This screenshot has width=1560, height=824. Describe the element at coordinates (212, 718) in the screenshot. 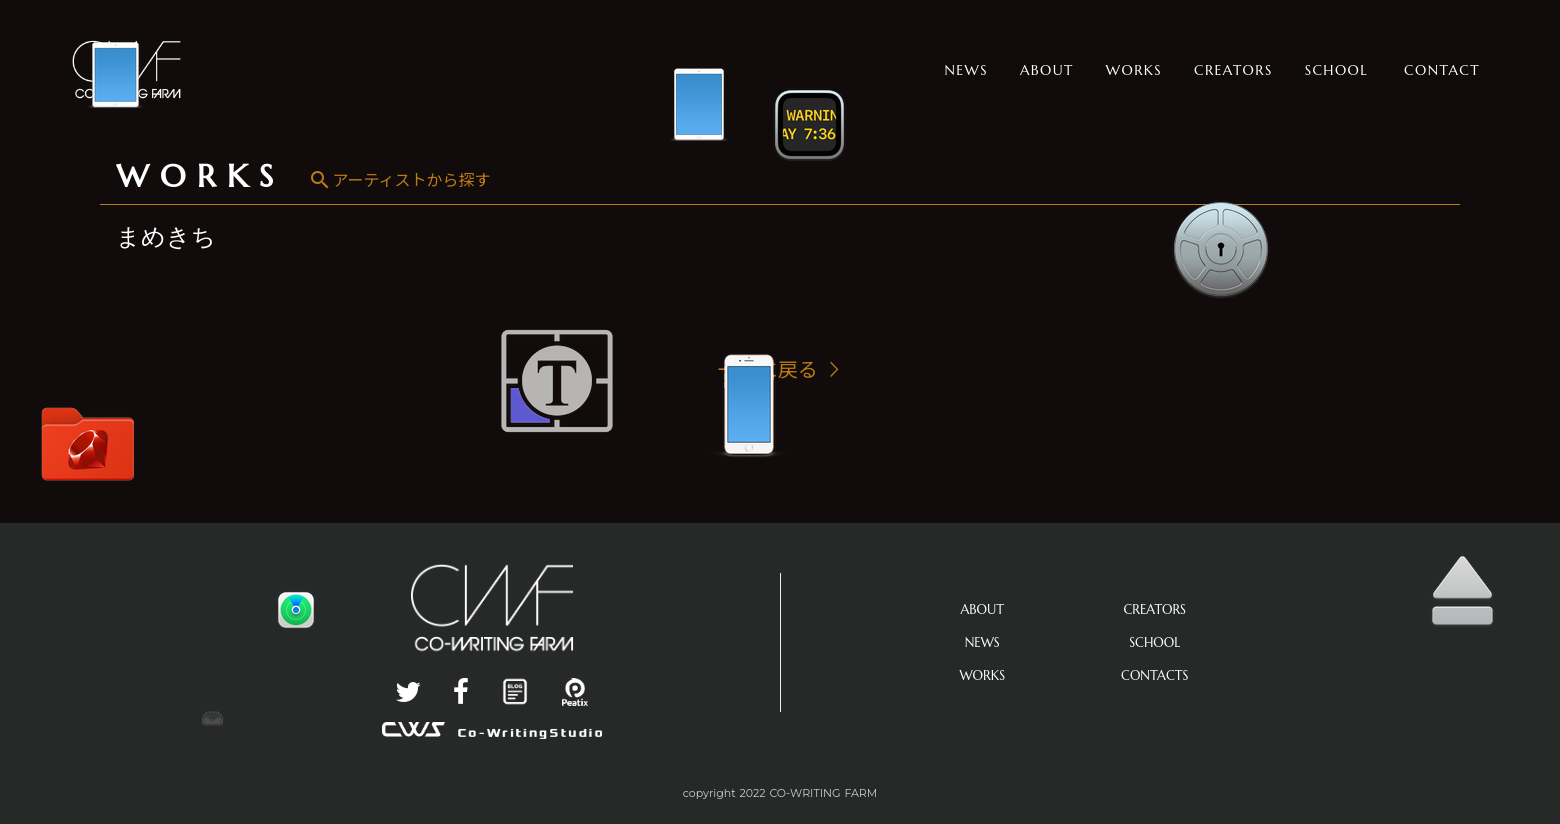

I see `view your email inbox` at that location.